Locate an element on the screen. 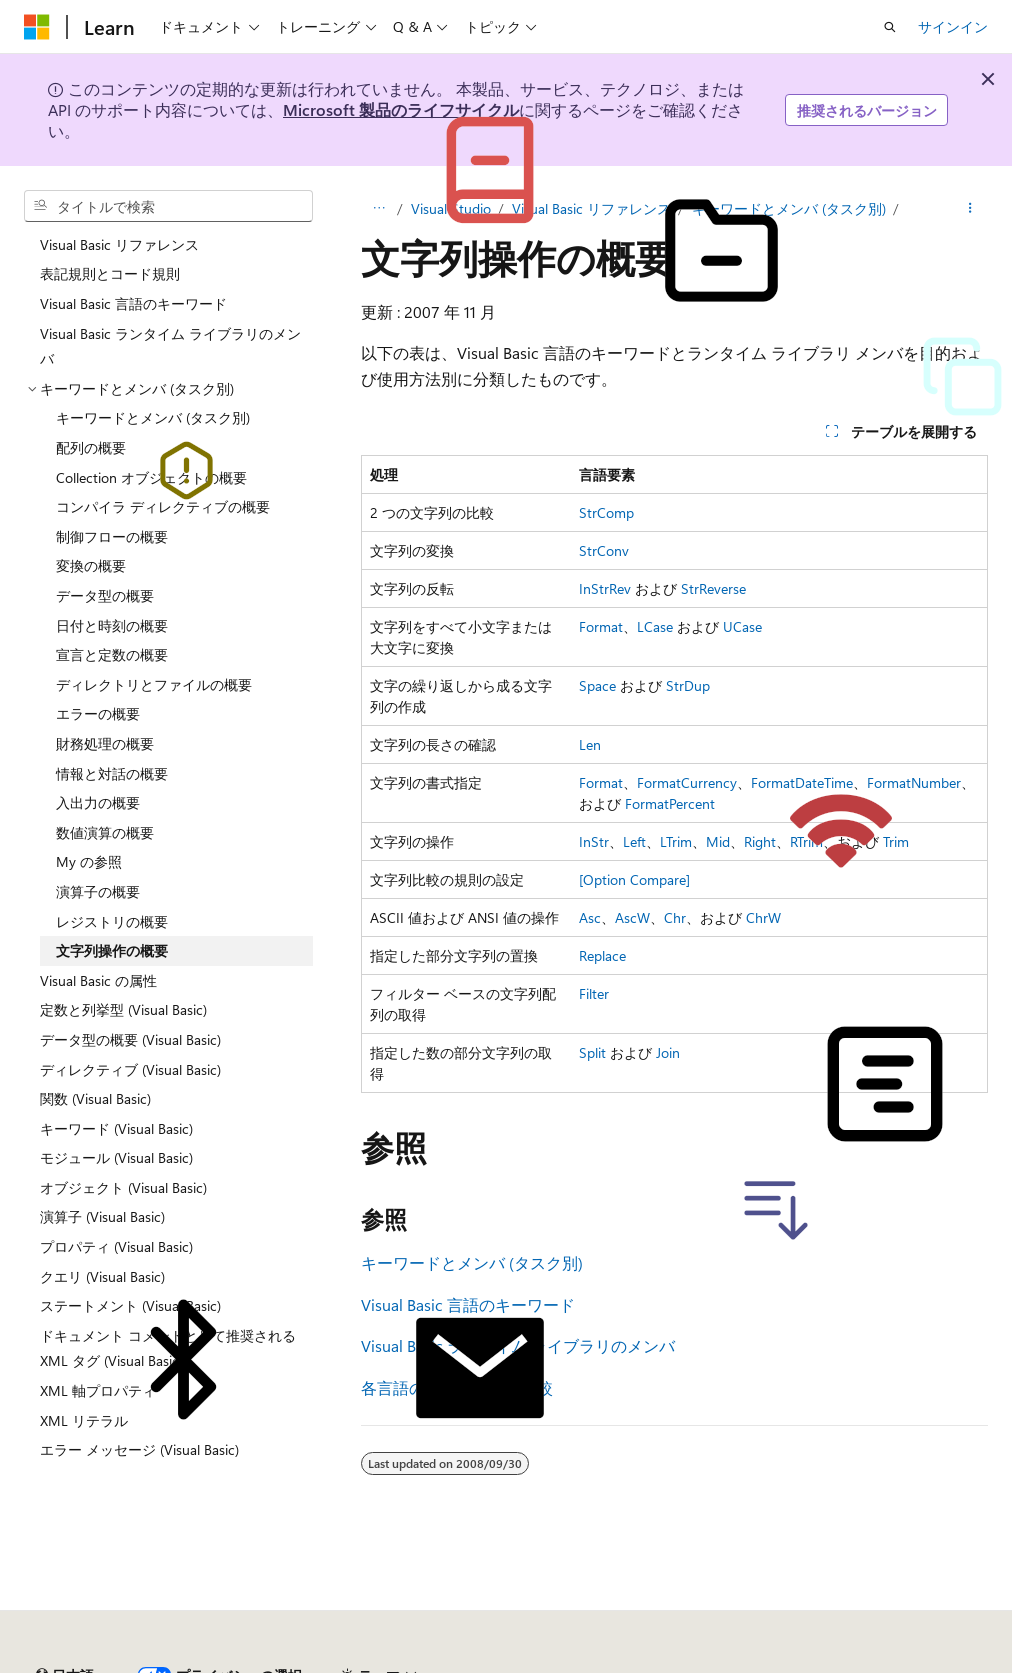  open your email inbox is located at coordinates (480, 1368).